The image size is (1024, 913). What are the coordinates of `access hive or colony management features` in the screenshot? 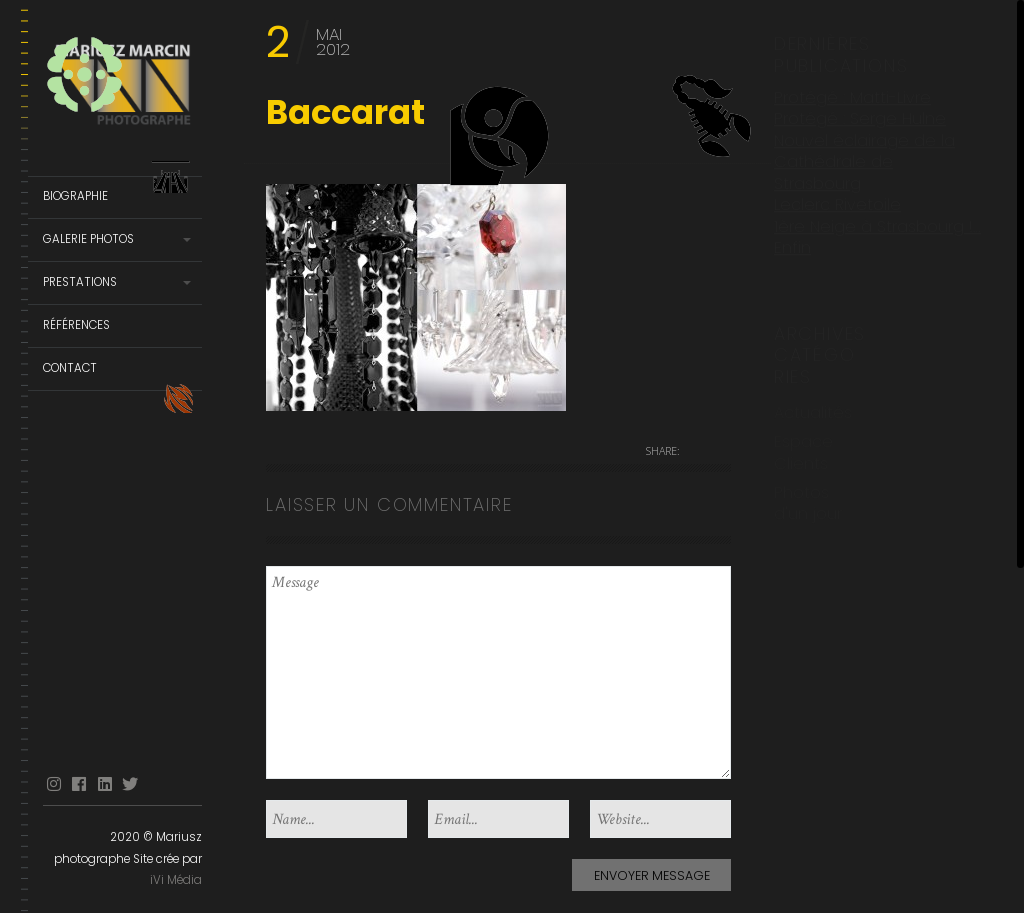 It's located at (84, 74).